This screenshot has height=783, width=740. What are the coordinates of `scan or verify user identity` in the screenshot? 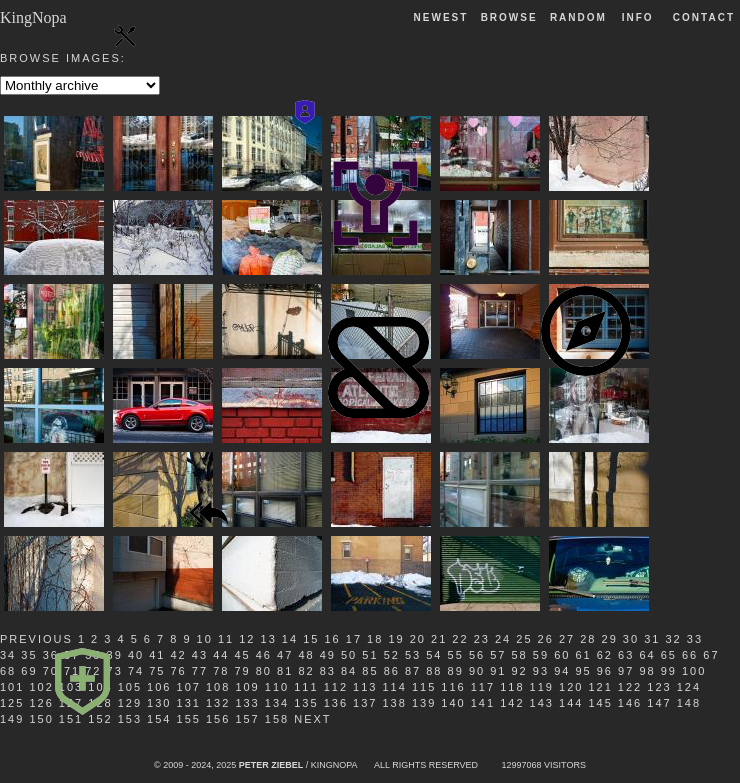 It's located at (375, 203).